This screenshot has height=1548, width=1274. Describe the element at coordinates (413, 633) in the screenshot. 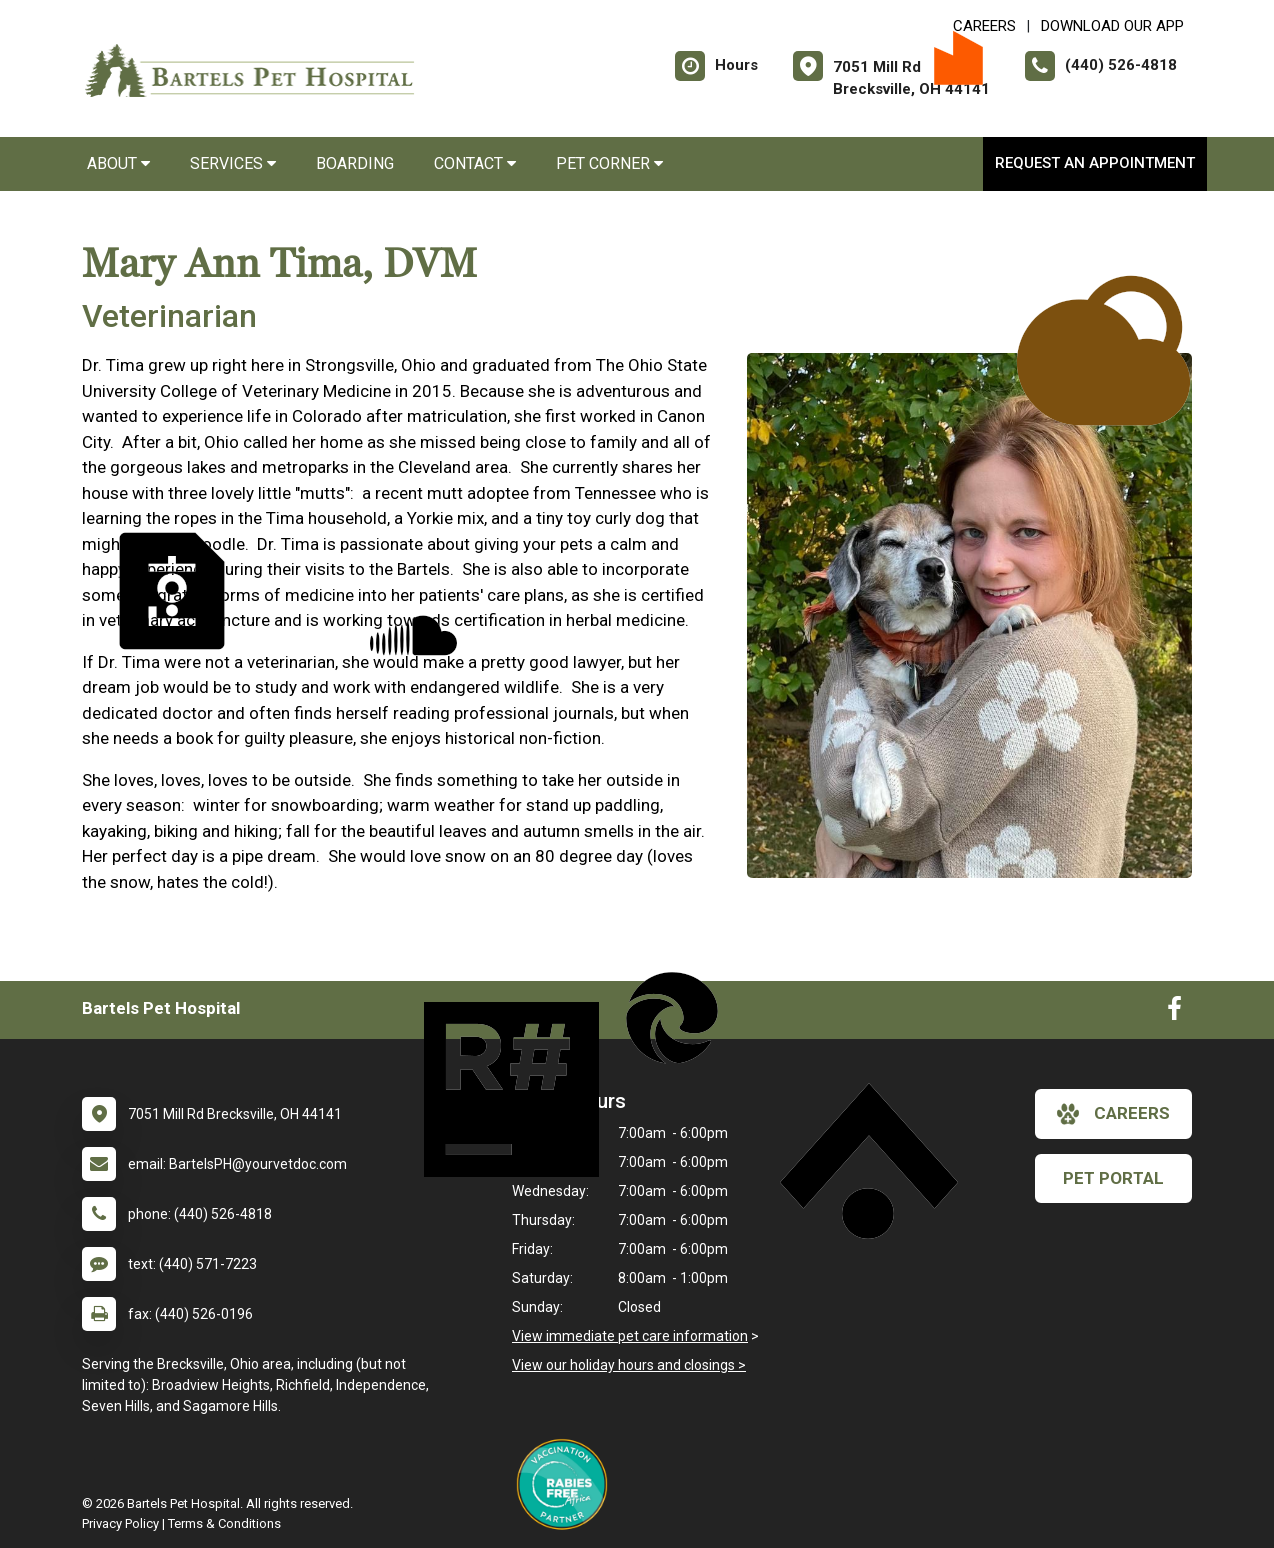

I see `open soundcloud app` at that location.